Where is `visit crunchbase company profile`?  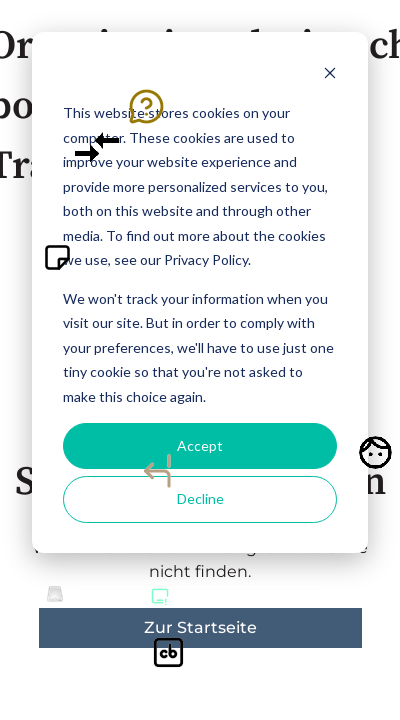
visit crunchbase company profile is located at coordinates (168, 652).